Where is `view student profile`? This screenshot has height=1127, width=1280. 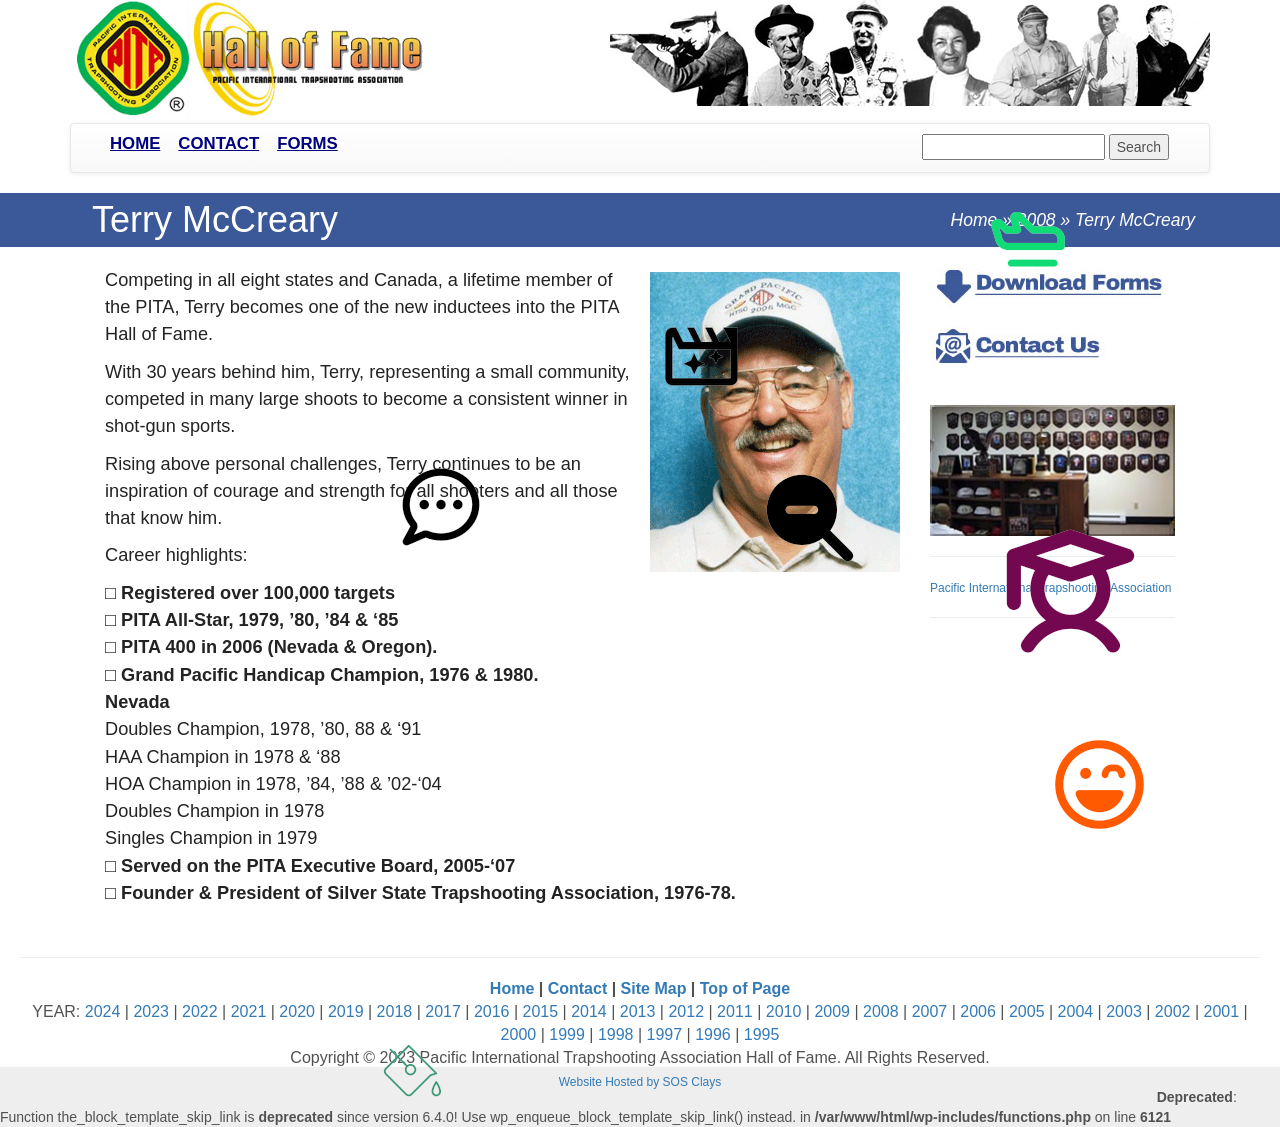
view student profile is located at coordinates (1070, 593).